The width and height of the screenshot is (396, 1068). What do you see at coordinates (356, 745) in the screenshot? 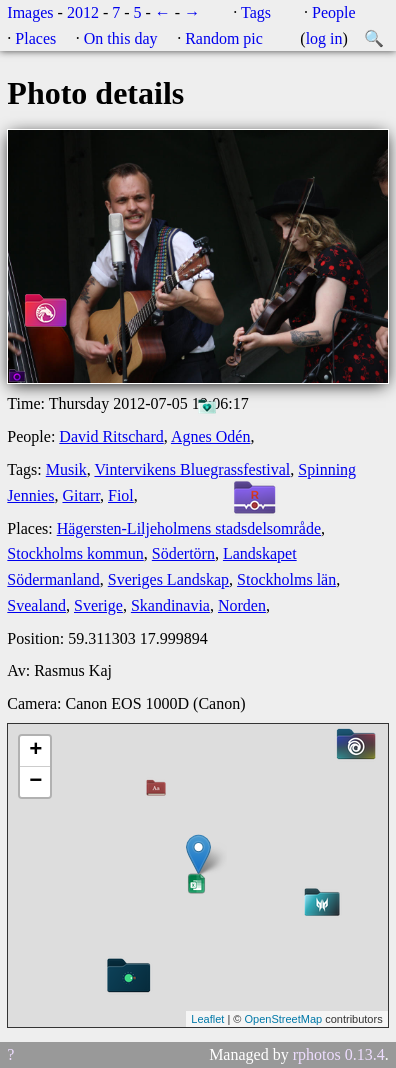
I see `open ubisoft connect game files folder` at bounding box center [356, 745].